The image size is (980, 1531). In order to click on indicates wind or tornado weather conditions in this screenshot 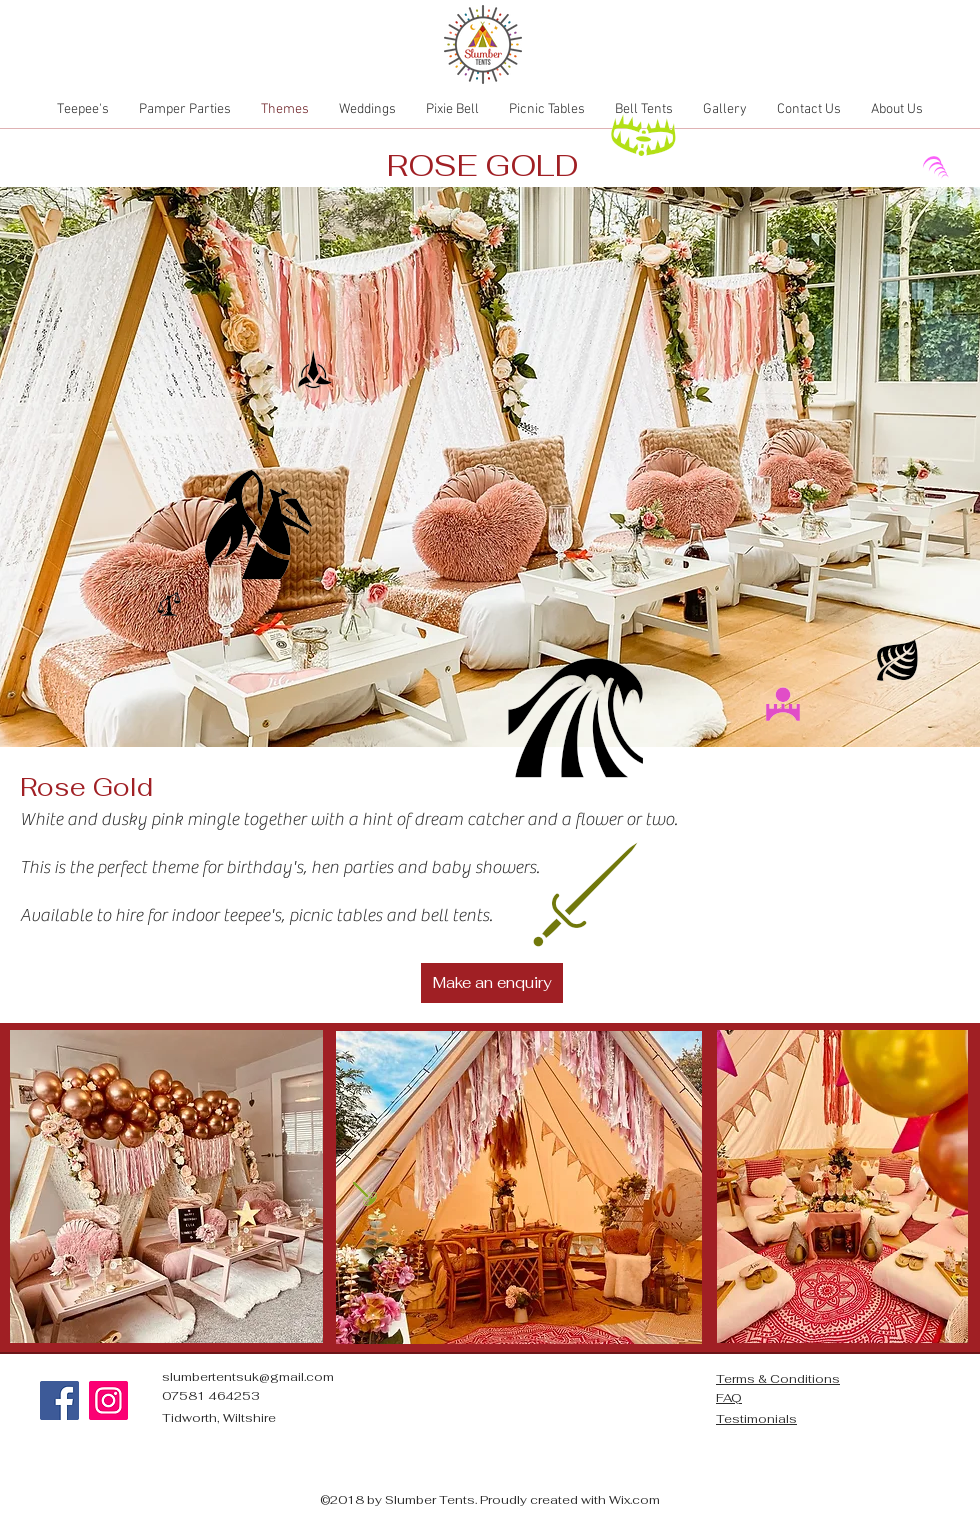, I will do `click(935, 167)`.